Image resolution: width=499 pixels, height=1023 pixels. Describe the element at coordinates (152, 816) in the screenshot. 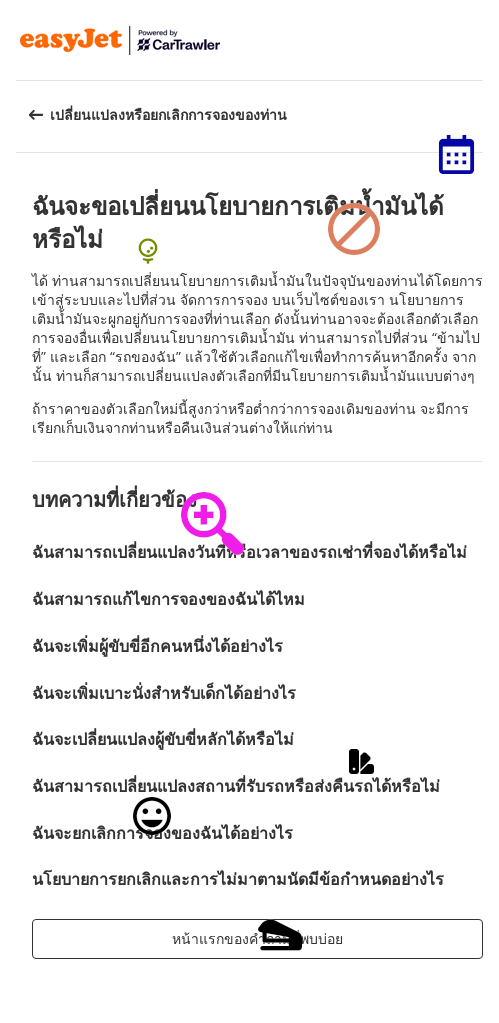

I see `rate your experience as positive` at that location.